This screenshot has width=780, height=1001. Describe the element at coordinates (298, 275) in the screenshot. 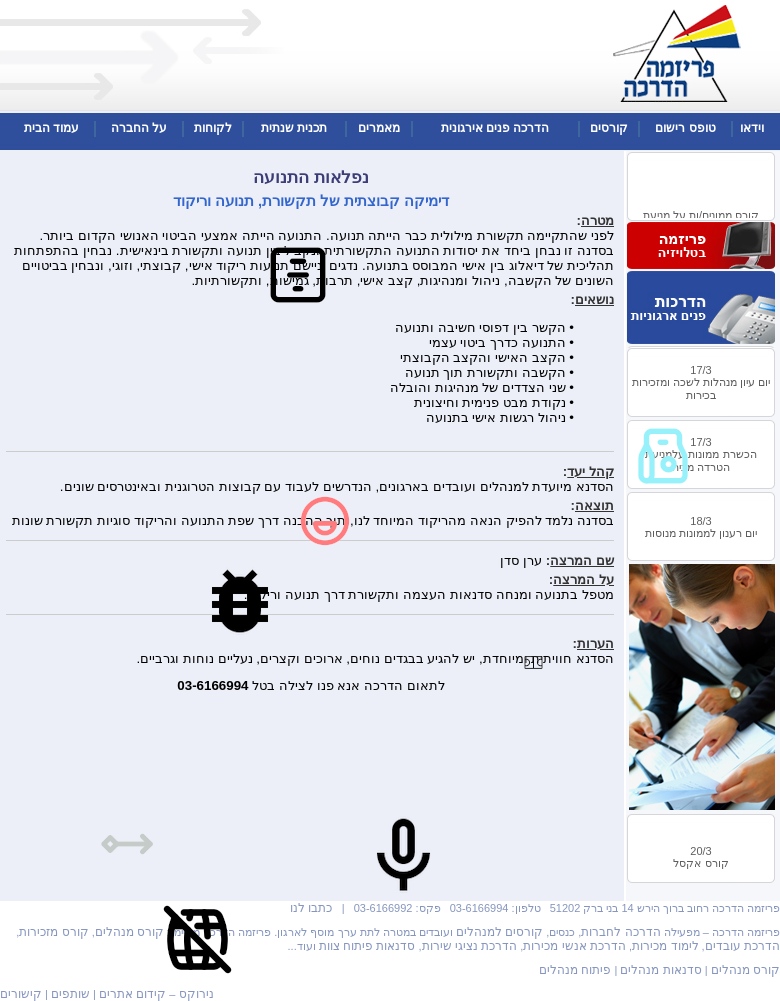

I see `center align content with stretch distribution` at that location.